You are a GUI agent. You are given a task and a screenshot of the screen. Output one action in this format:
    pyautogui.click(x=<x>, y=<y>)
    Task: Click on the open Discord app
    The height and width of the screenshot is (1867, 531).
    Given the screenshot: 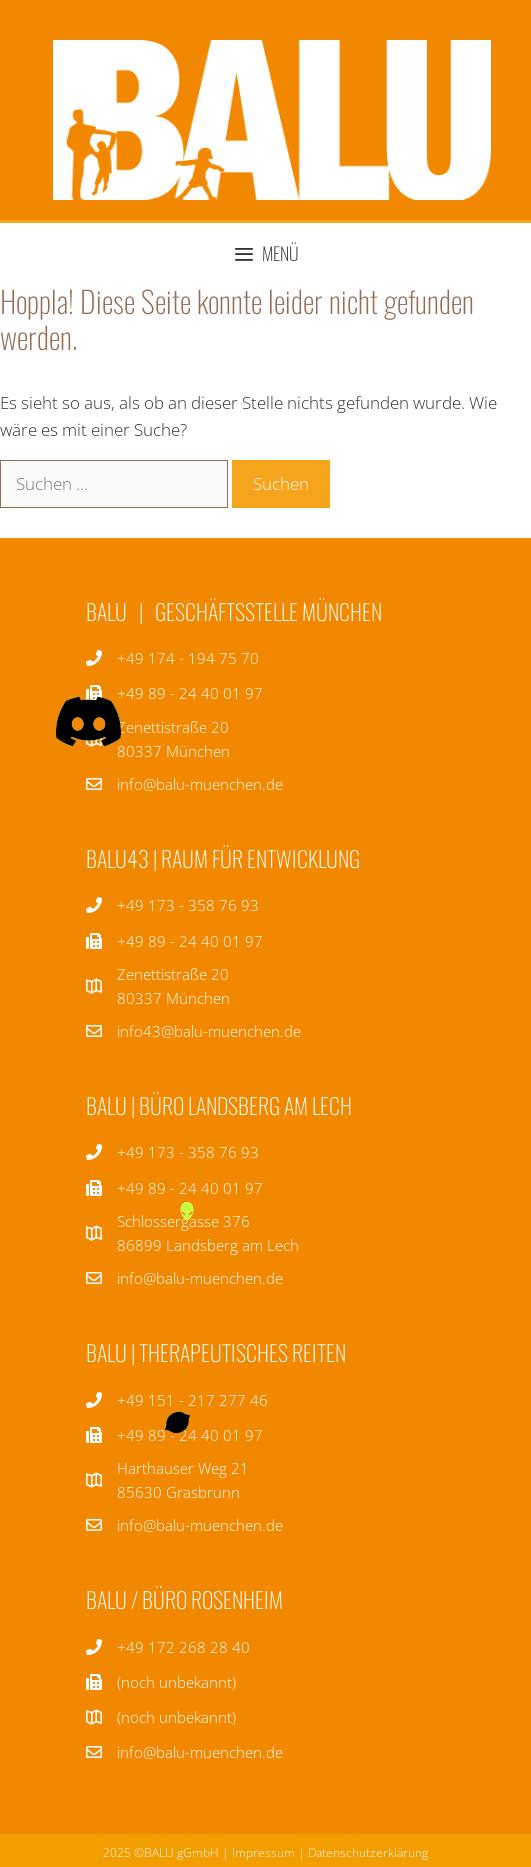 What is the action you would take?
    pyautogui.click(x=88, y=721)
    